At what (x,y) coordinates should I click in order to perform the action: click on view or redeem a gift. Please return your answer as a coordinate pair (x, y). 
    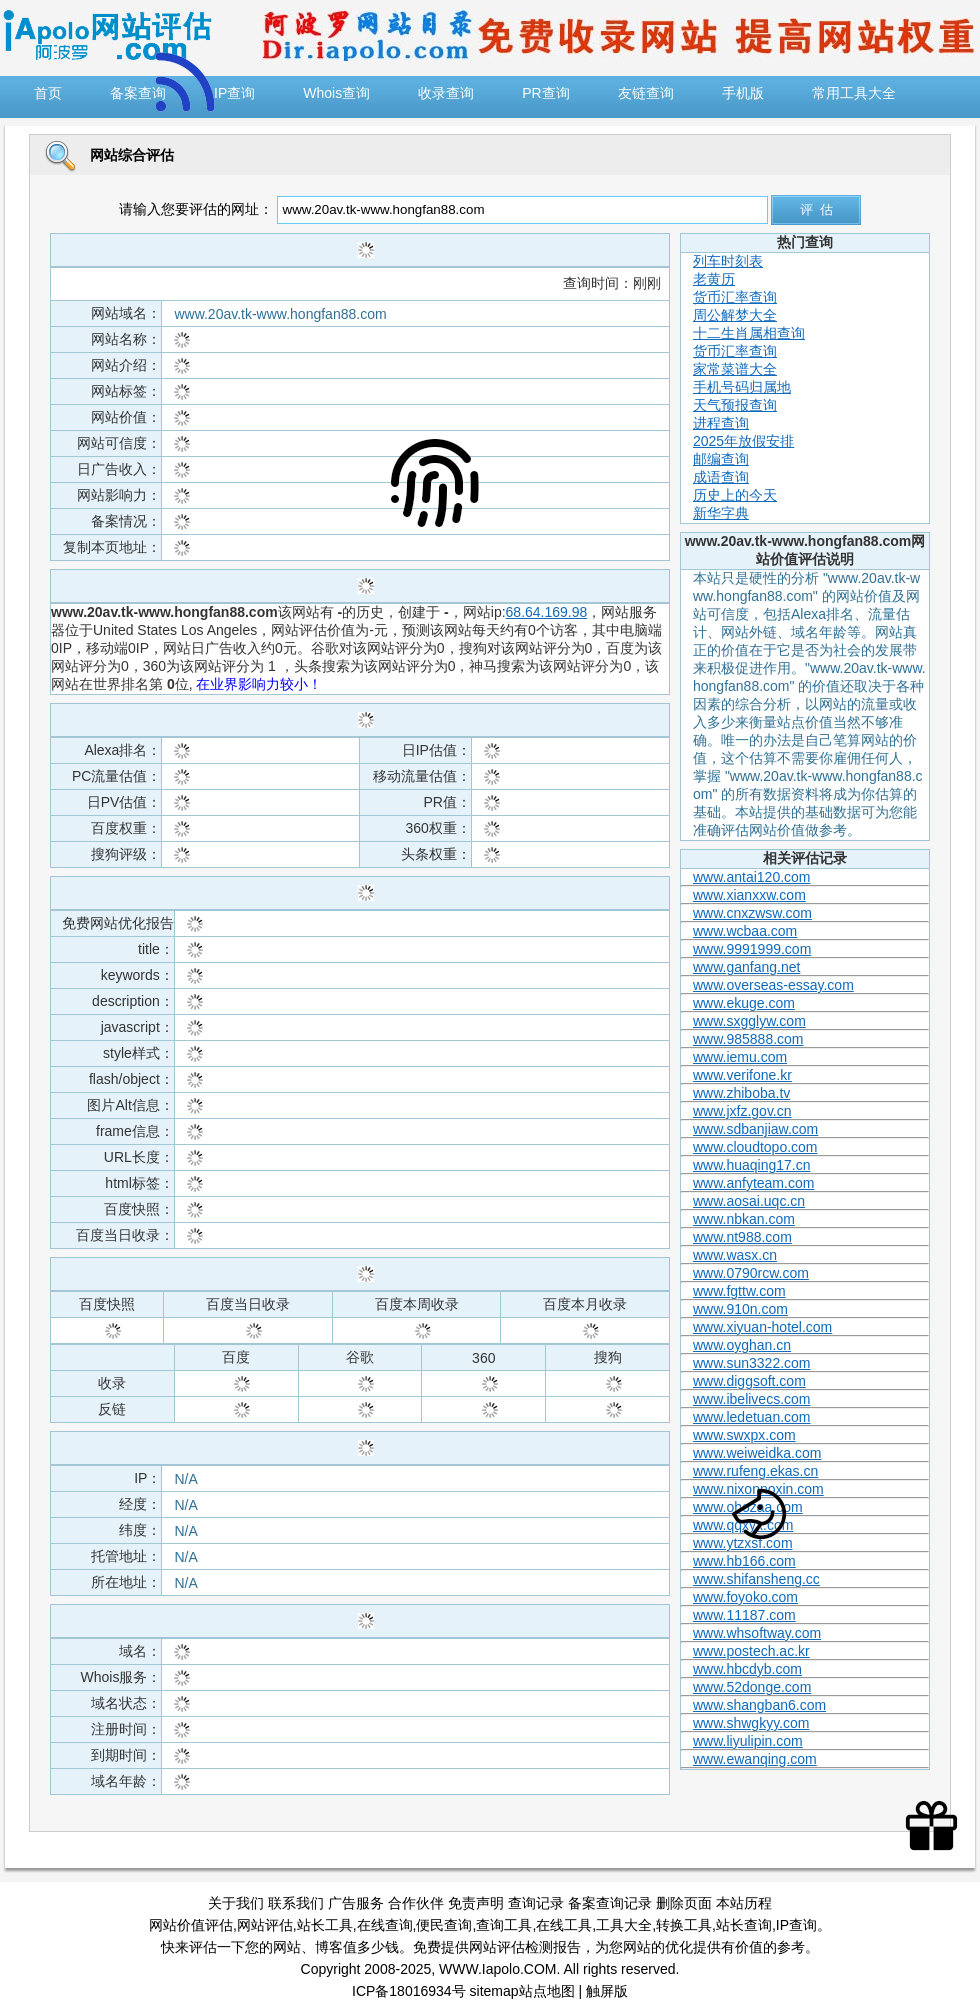
    Looking at the image, I should click on (931, 1828).